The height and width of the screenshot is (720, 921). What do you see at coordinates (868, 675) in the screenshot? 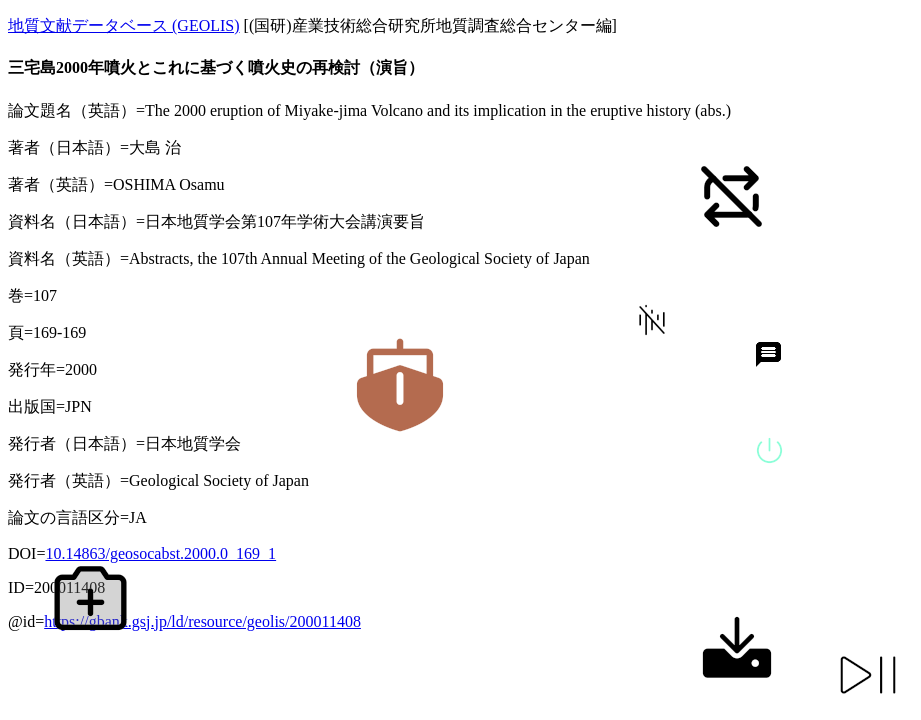
I see `toggle between play and pause states` at bounding box center [868, 675].